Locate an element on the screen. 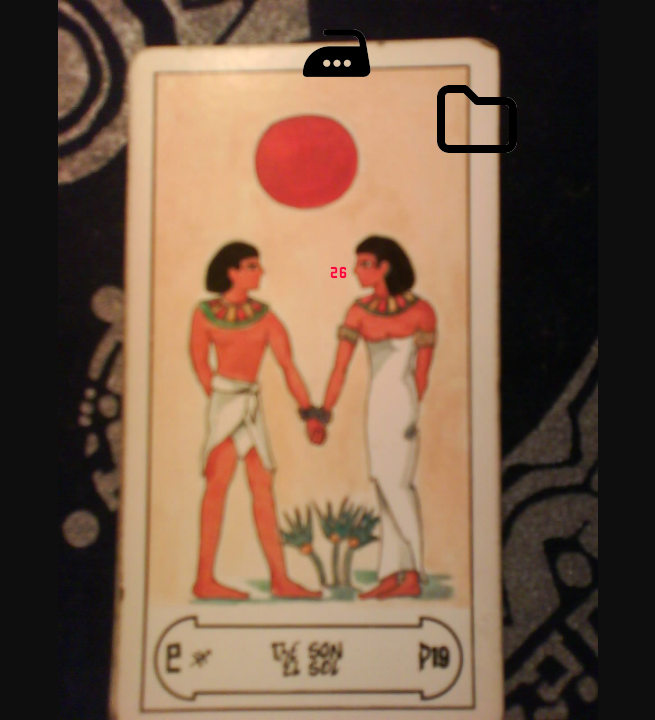 Image resolution: width=655 pixels, height=720 pixels. indicates item number 26 in a list or sequence is located at coordinates (338, 272).